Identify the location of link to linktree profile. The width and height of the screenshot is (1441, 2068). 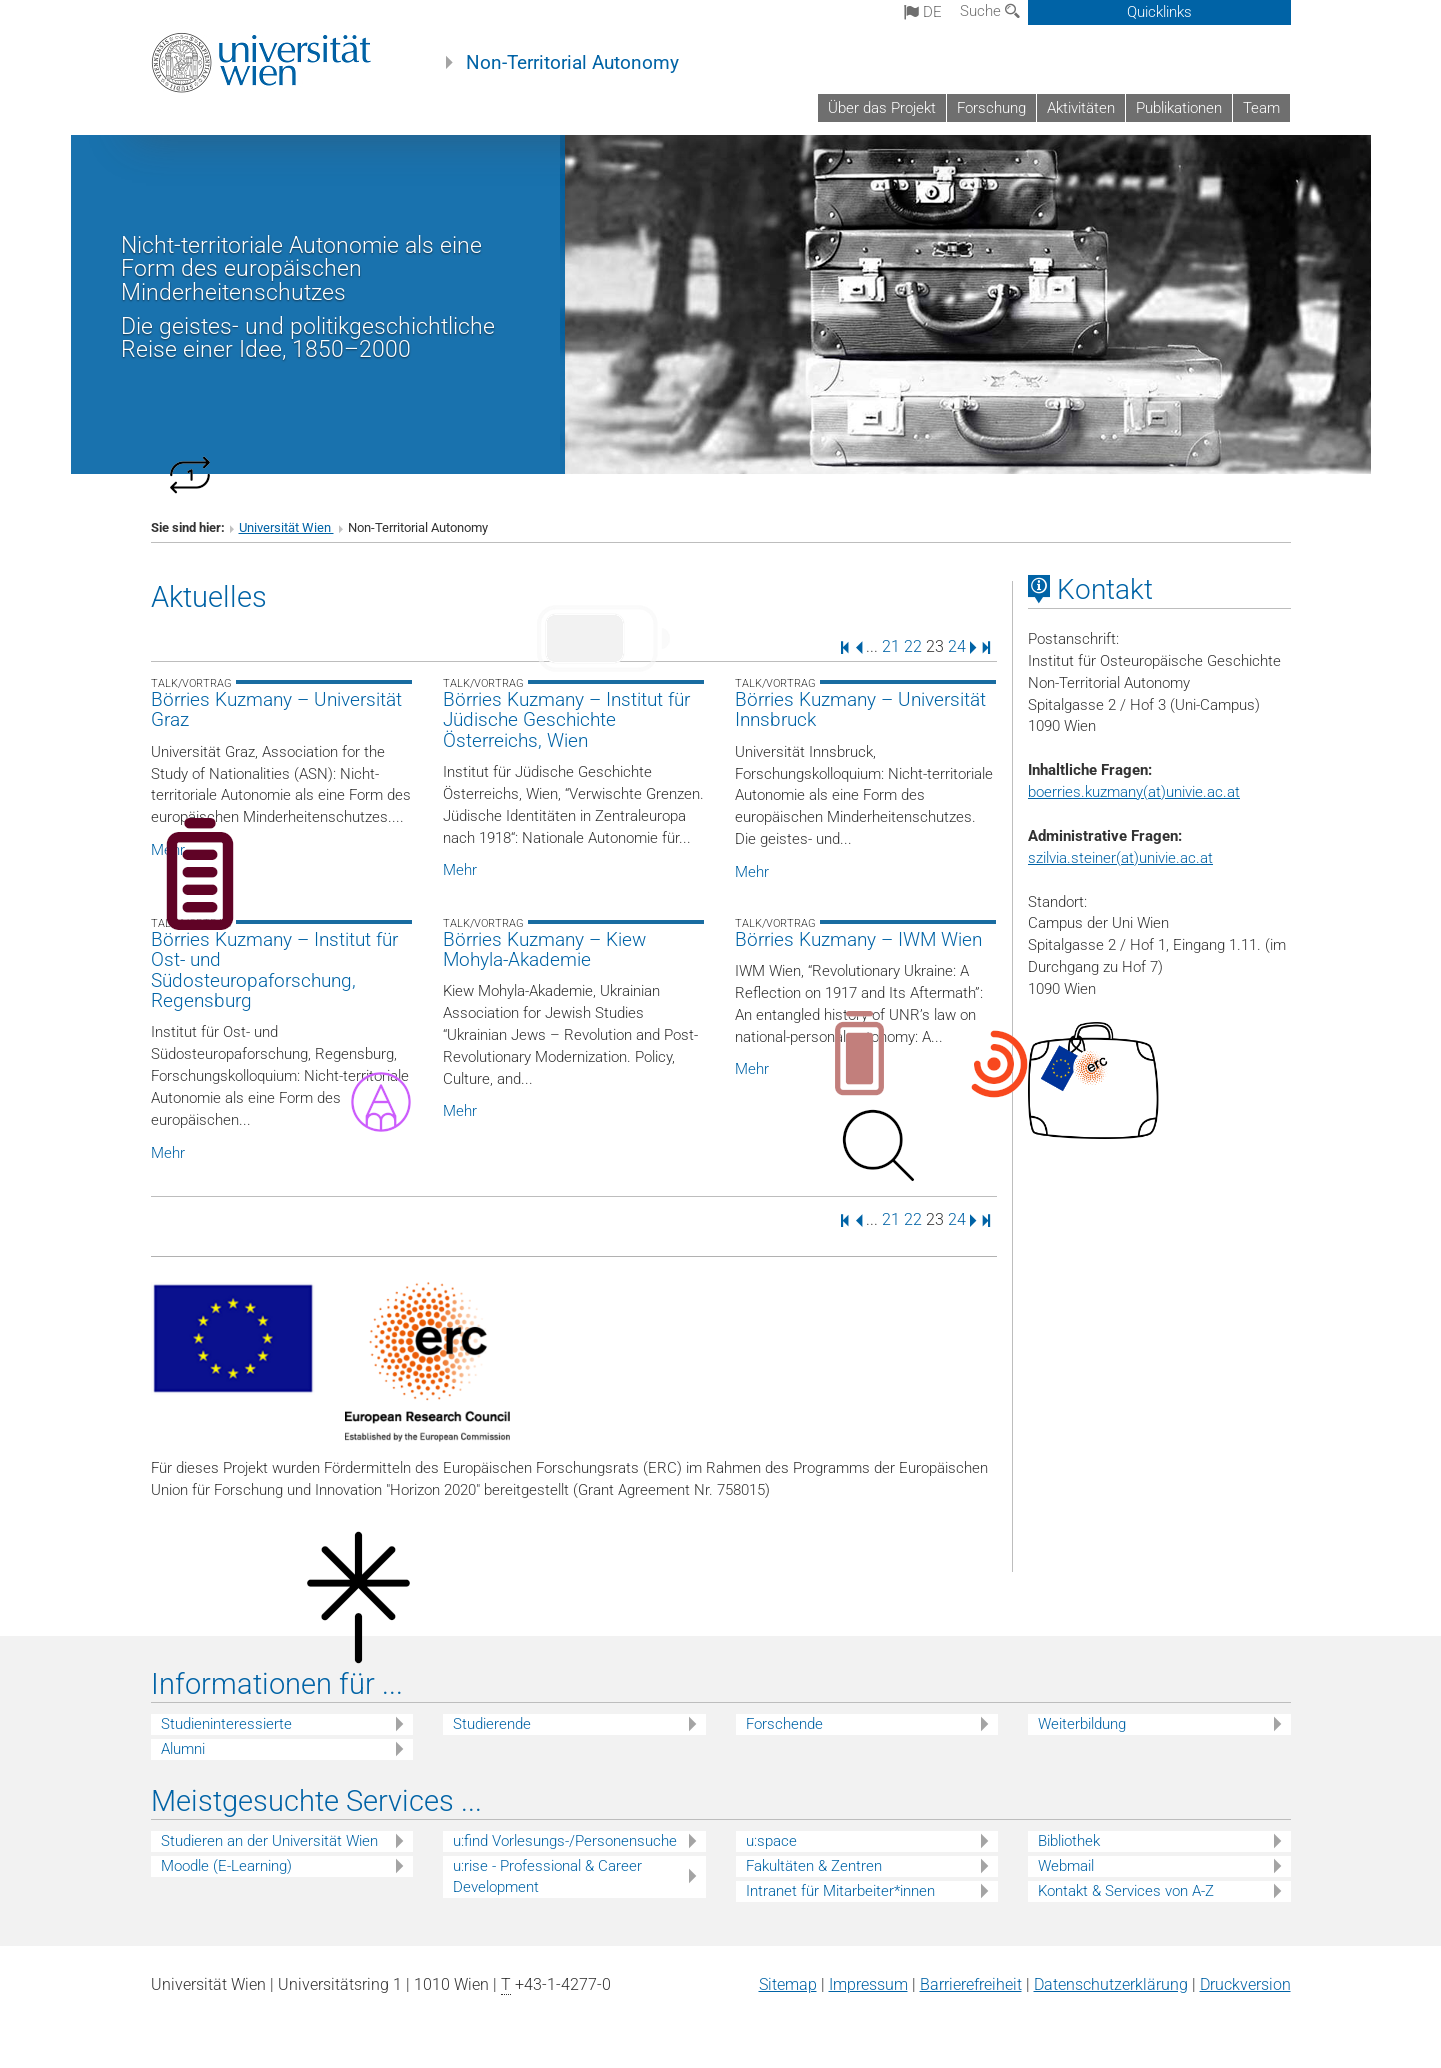
(358, 1597).